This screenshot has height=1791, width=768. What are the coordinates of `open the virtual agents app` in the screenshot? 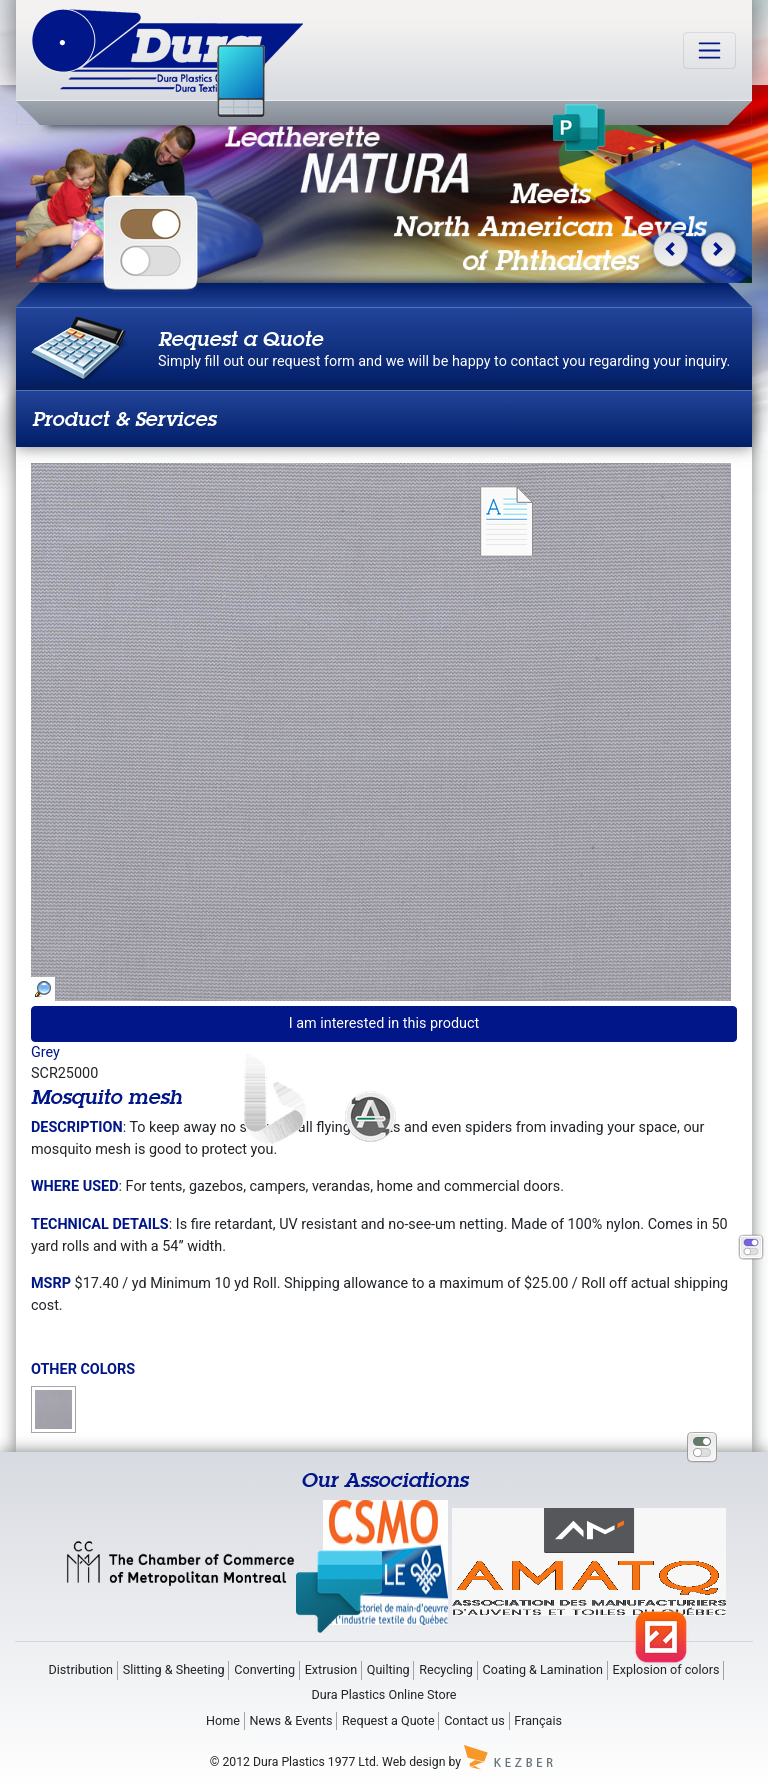 It's located at (339, 1590).